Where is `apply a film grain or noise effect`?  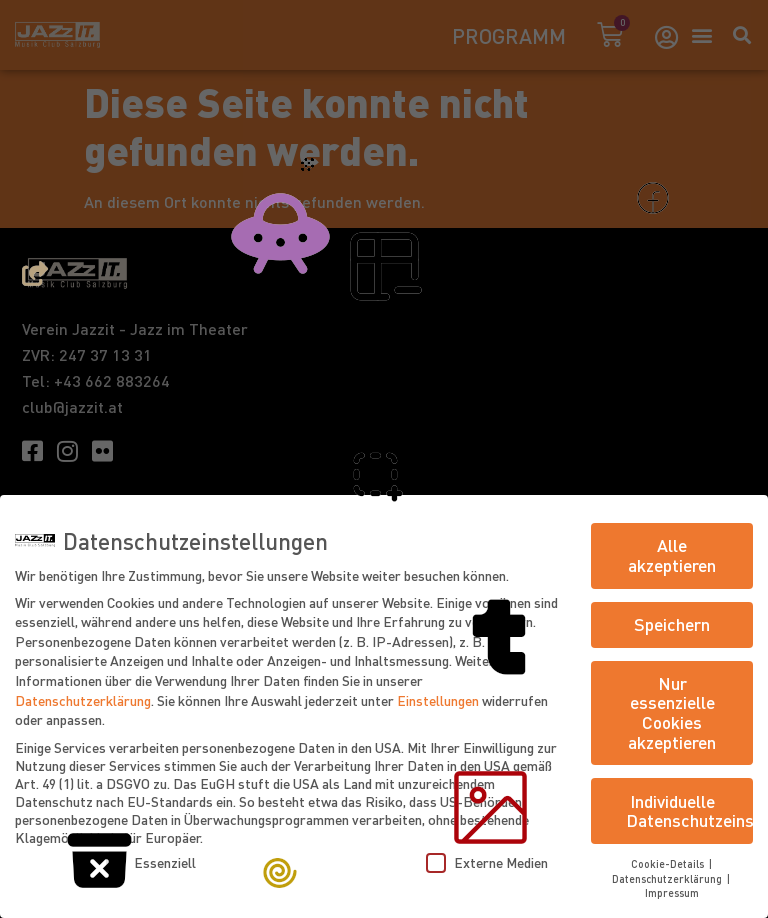
apply a film grain or noise effect is located at coordinates (307, 164).